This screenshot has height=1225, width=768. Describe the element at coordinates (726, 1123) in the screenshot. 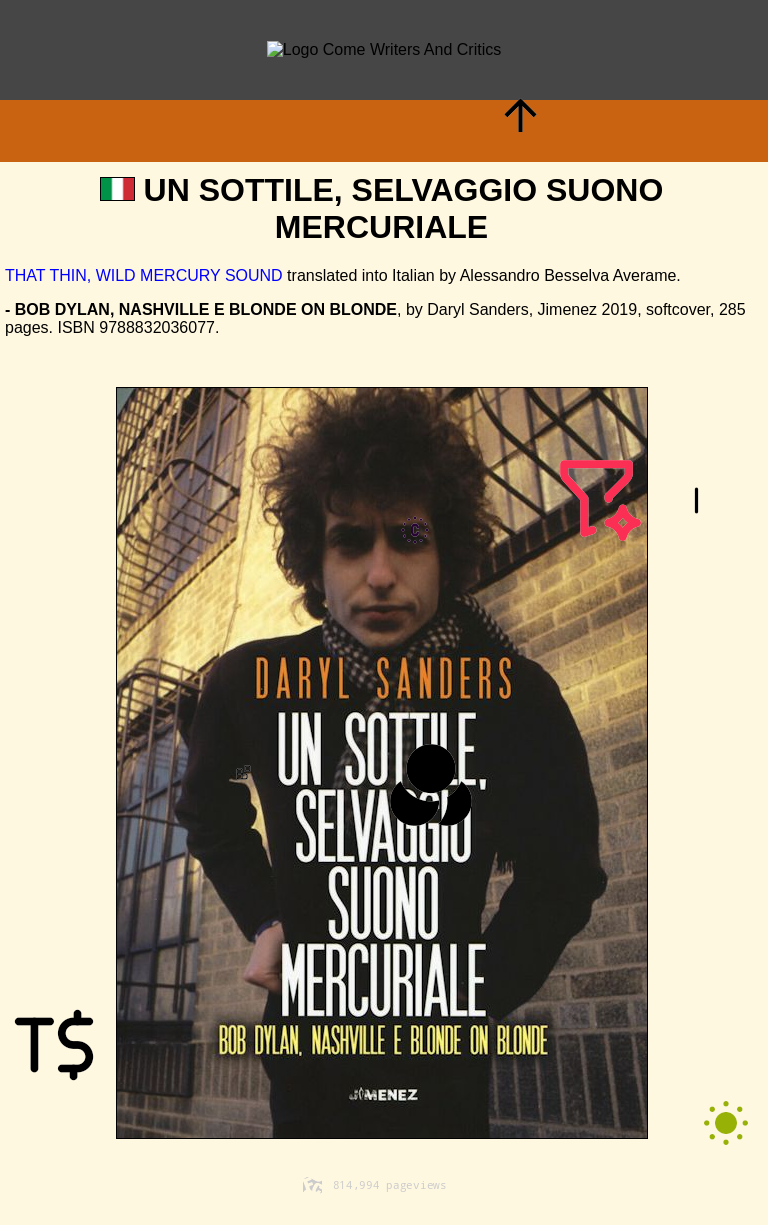

I see `decrease screen brightness` at that location.